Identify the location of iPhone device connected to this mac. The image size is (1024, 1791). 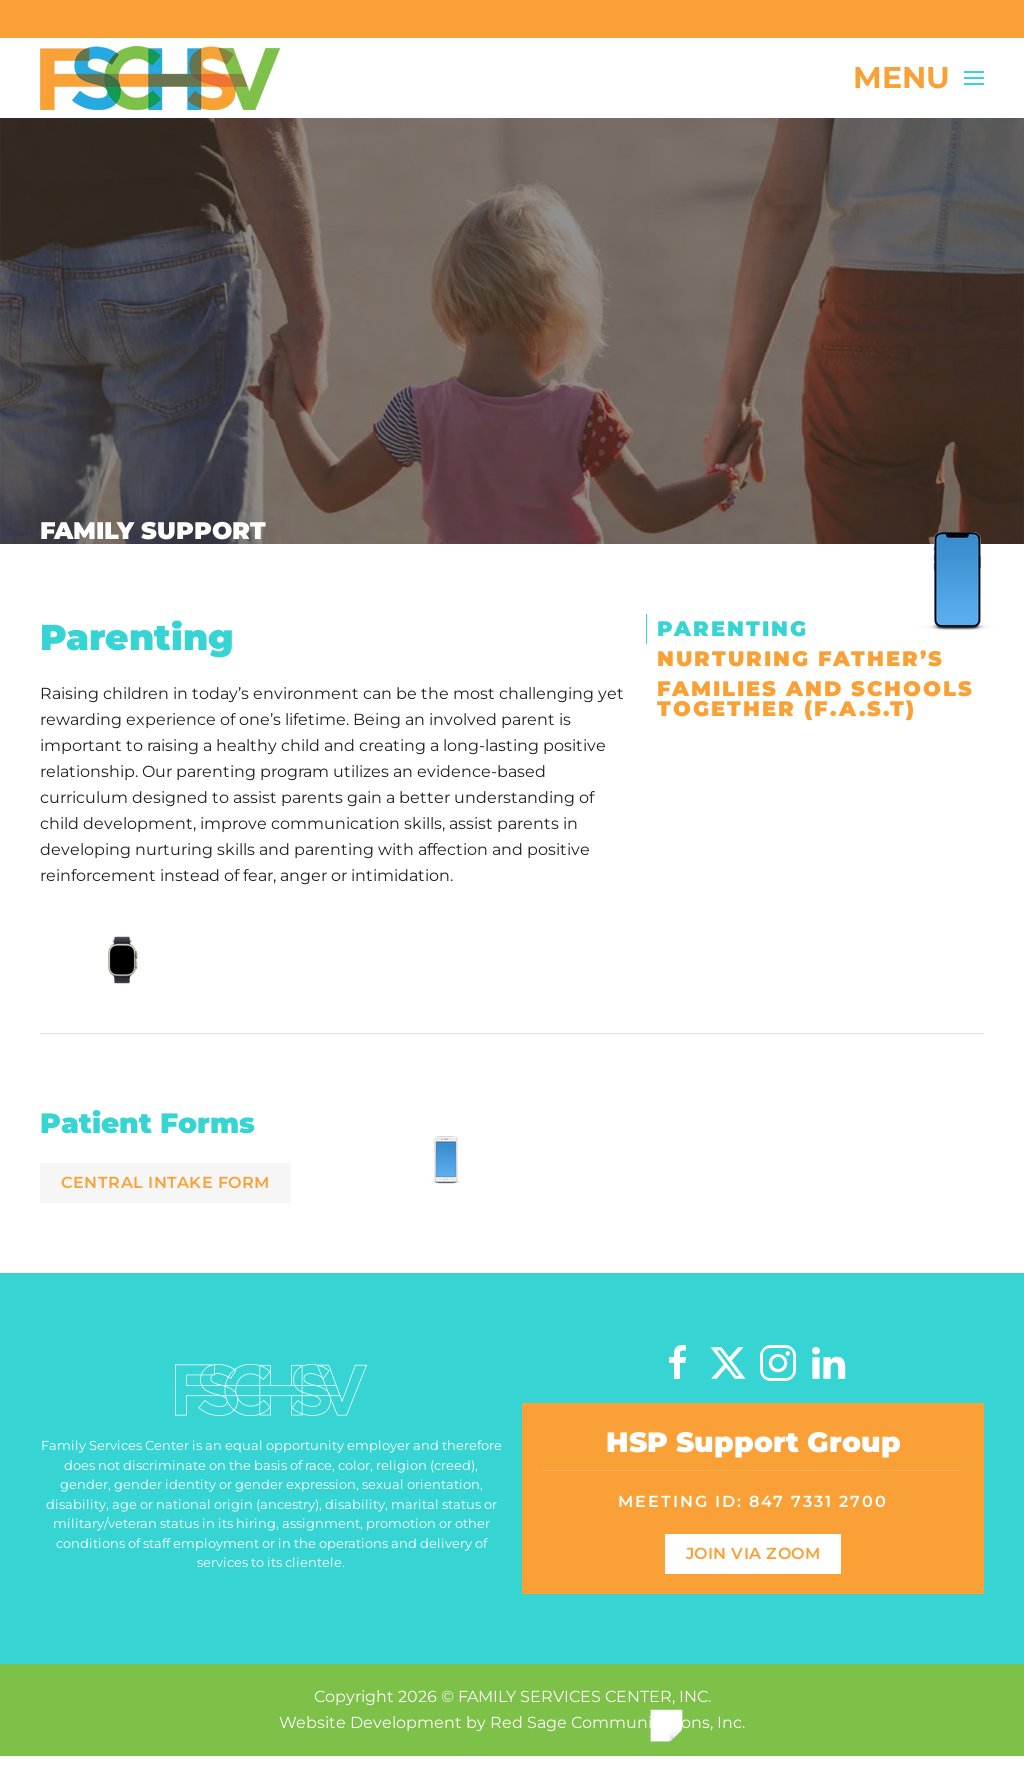
(957, 581).